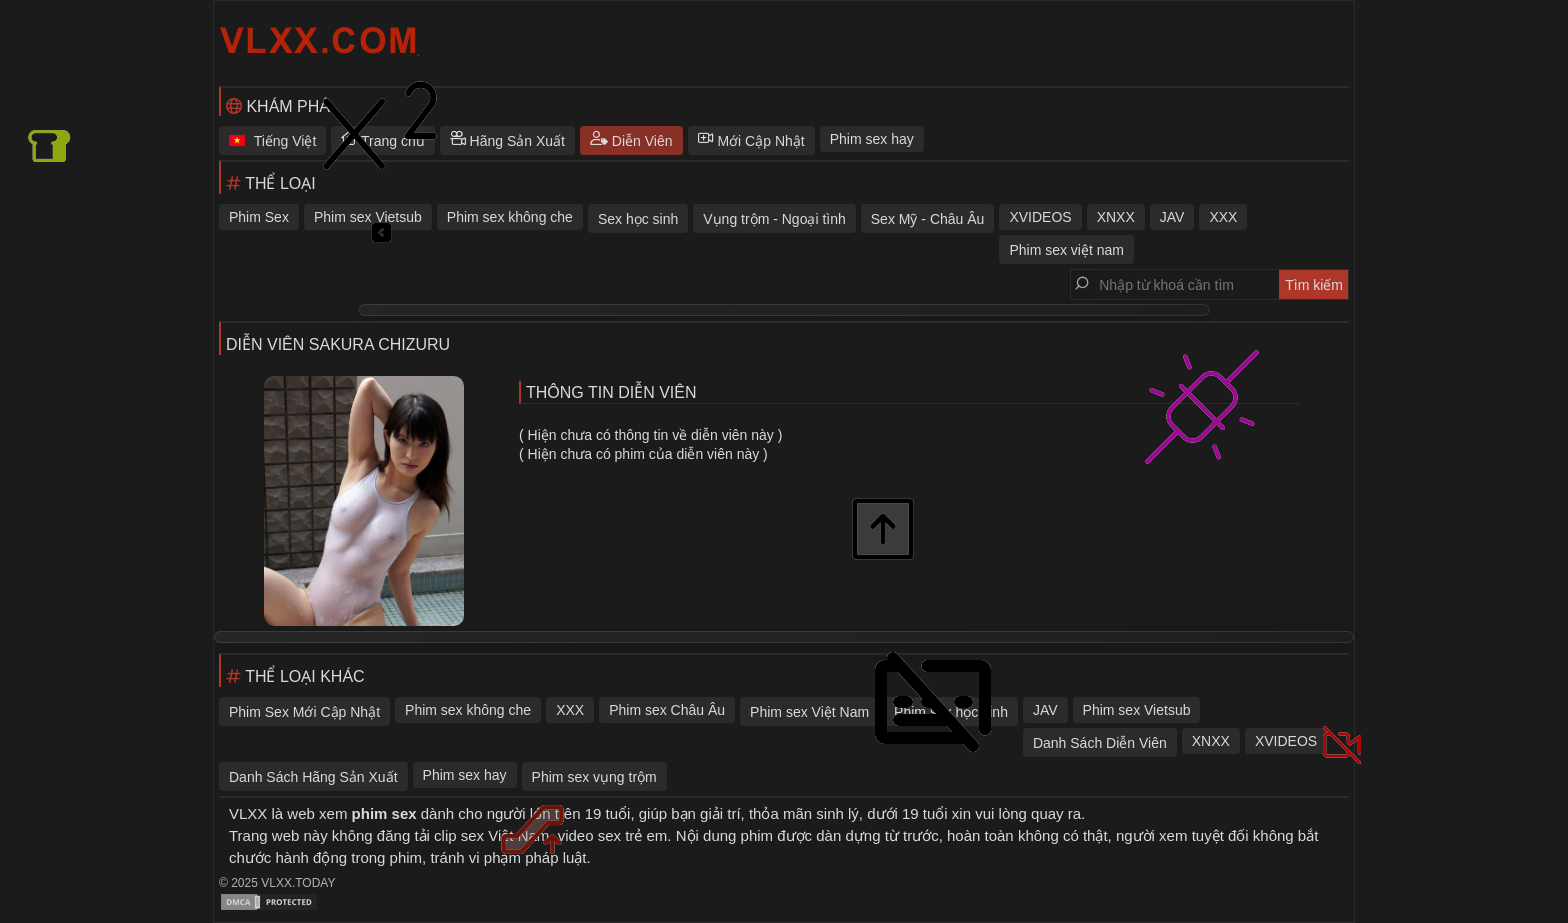 The image size is (1568, 923). I want to click on apply superscript formatting to selected text, so click(373, 127).